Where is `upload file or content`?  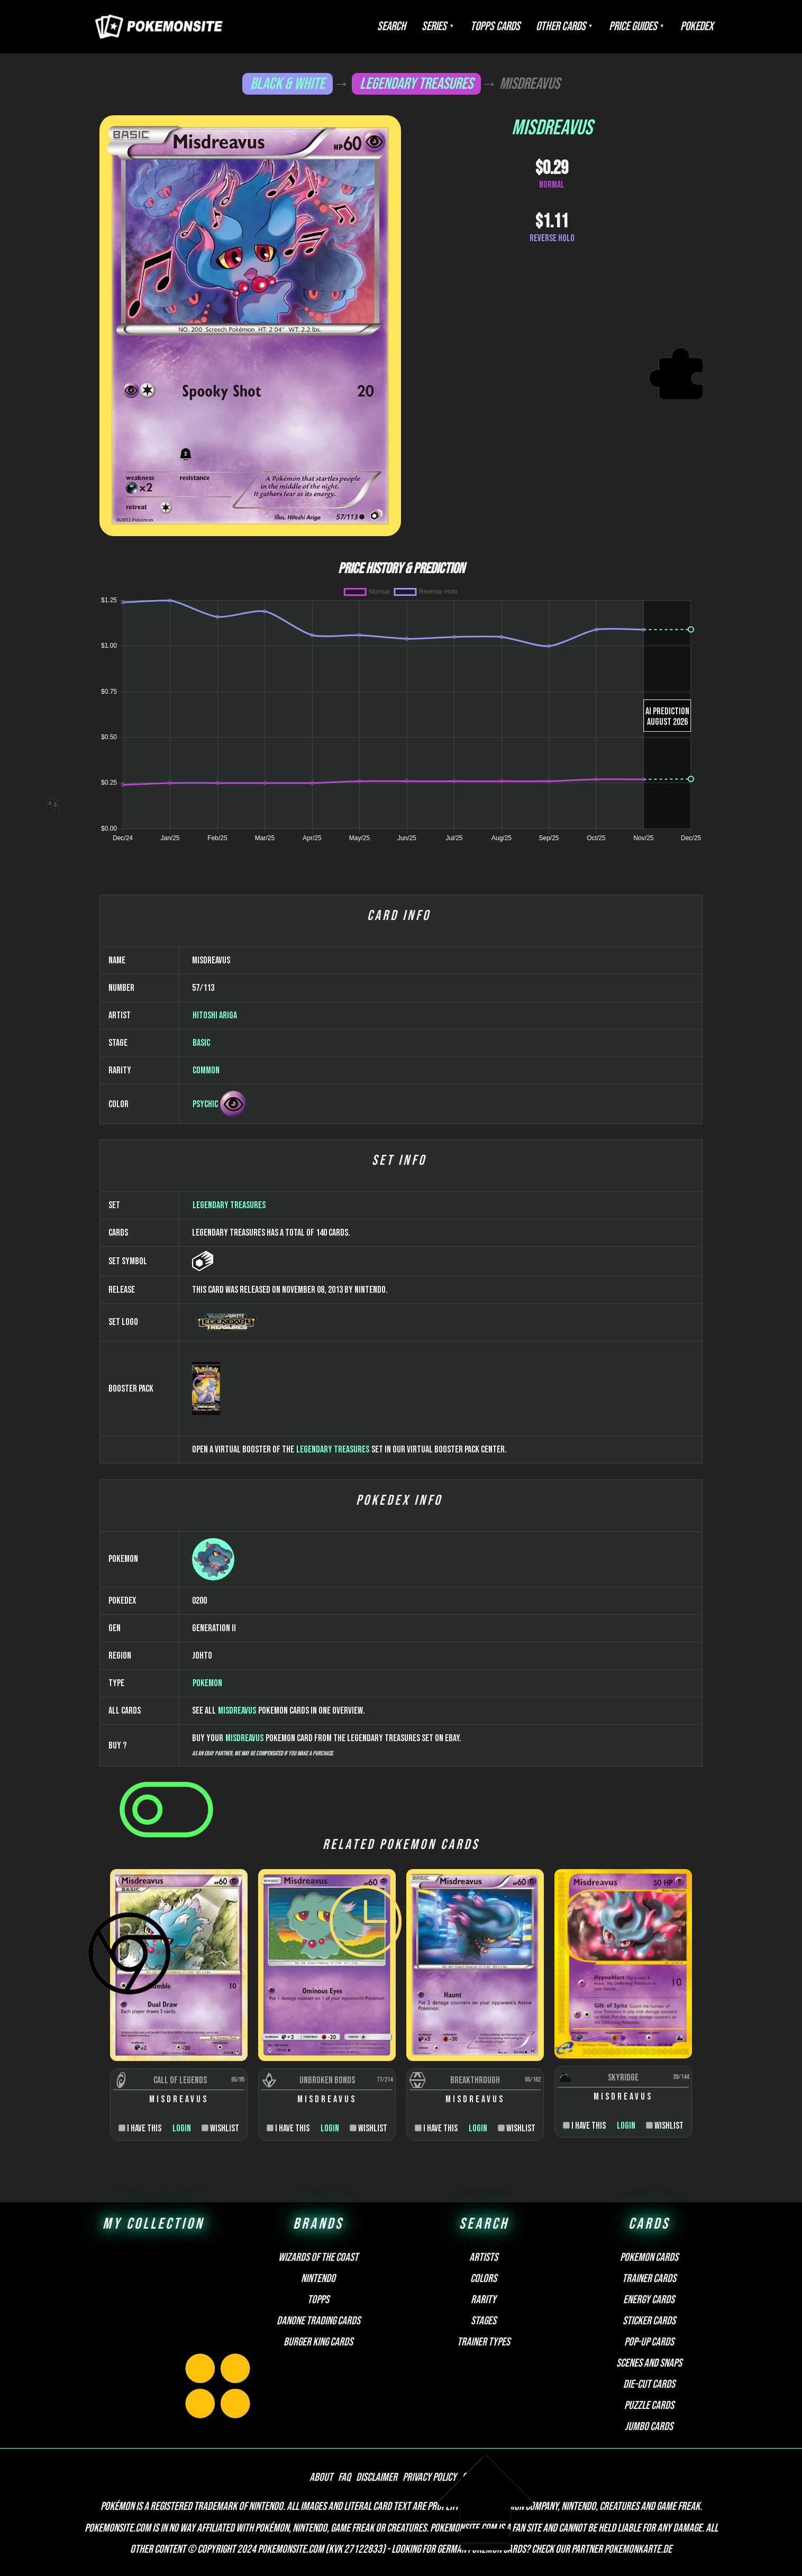
upload file or content is located at coordinates (486, 2507).